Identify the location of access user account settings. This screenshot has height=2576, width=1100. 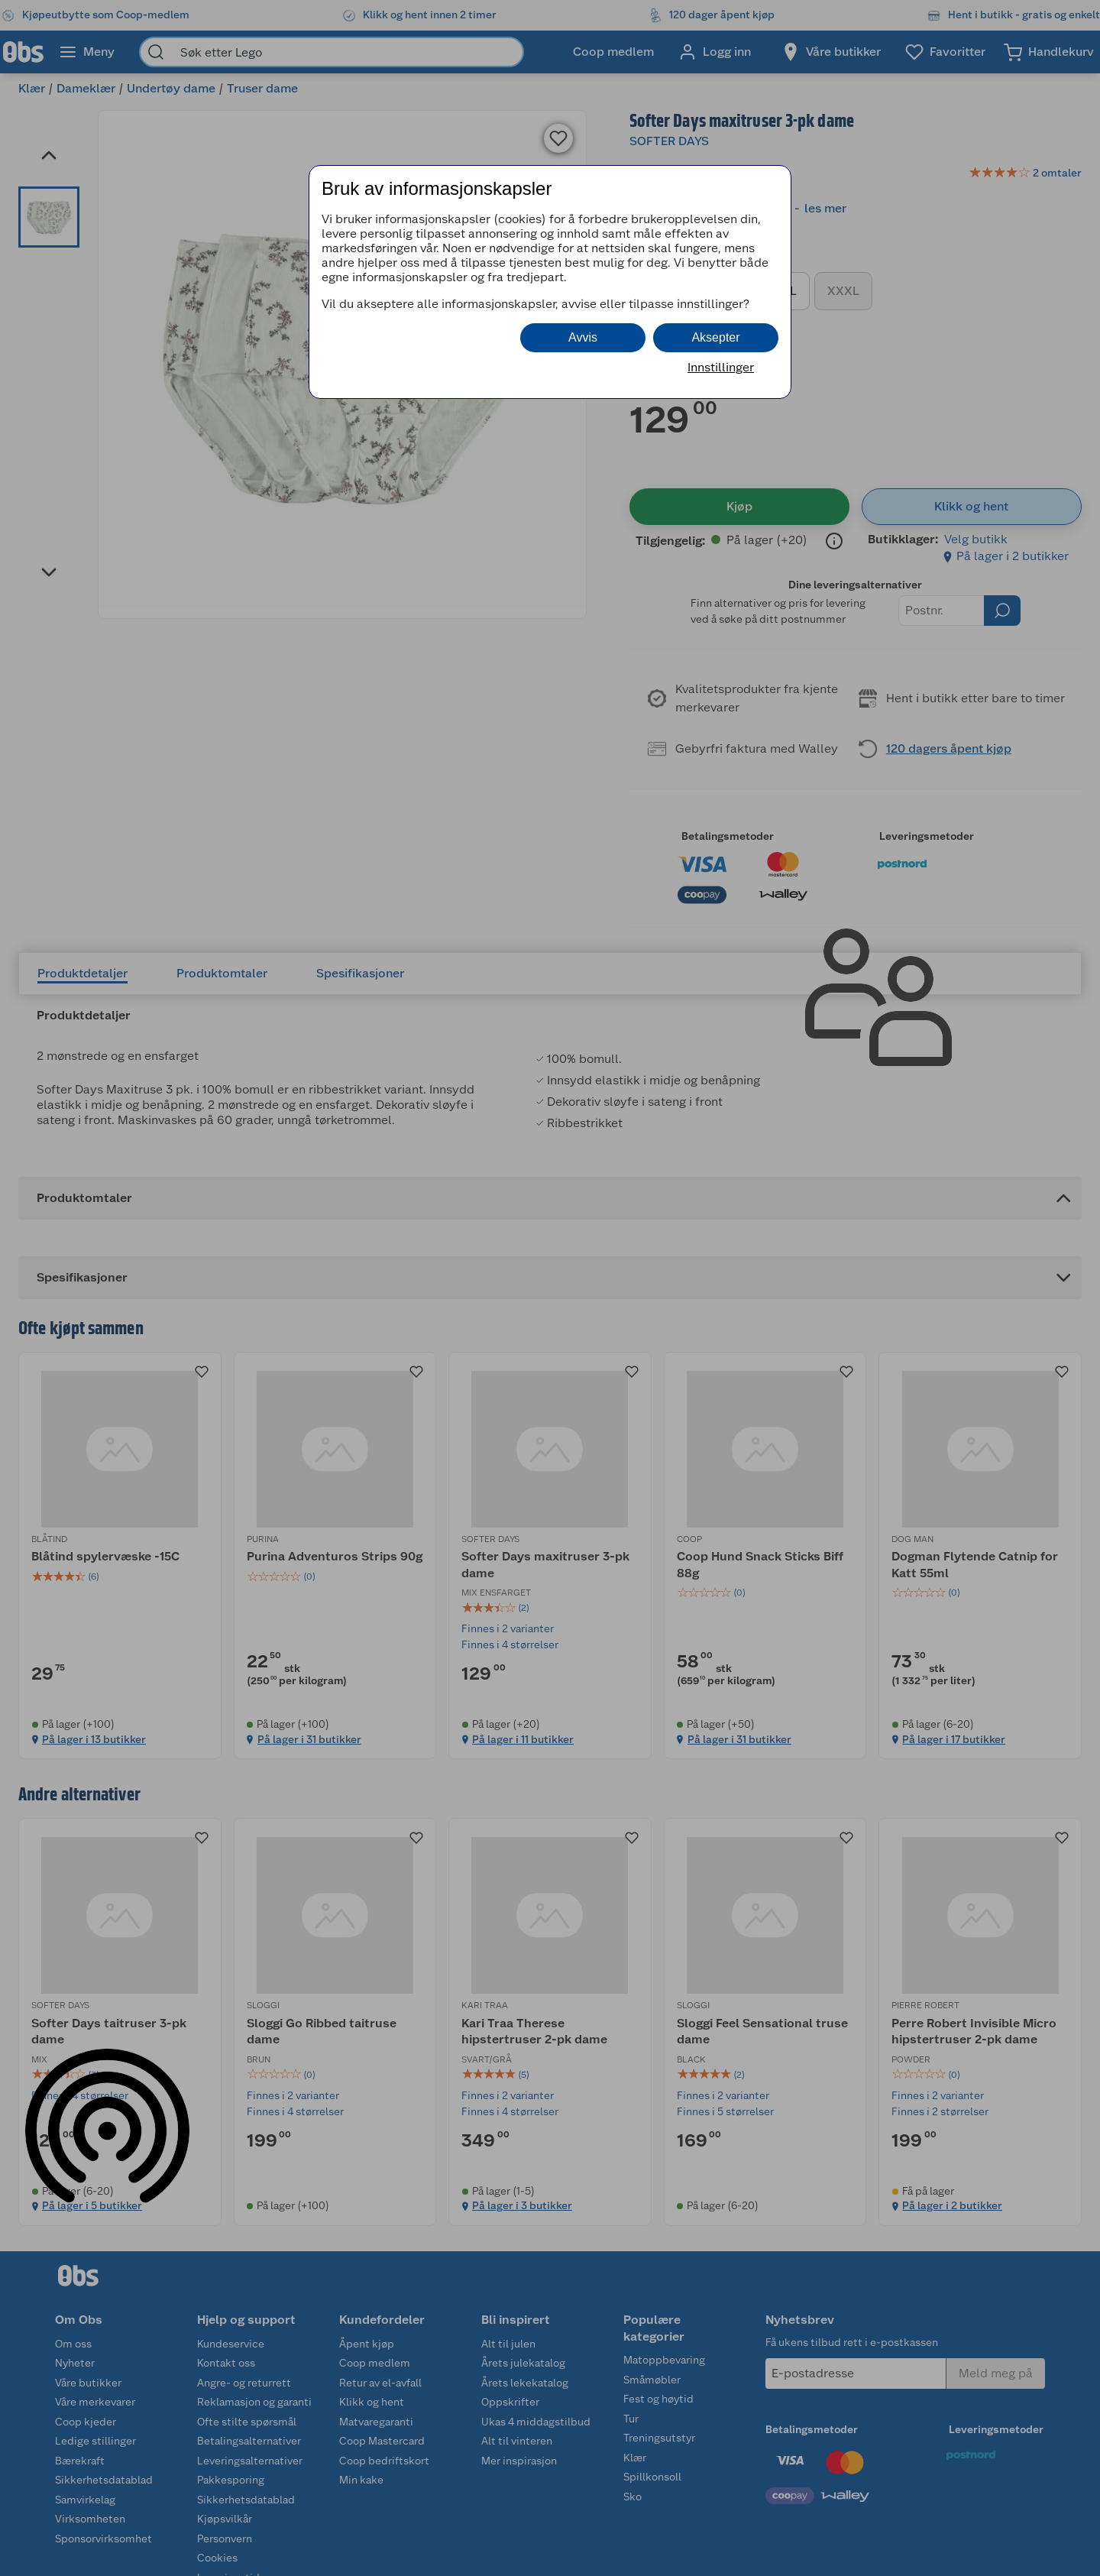
(878, 993).